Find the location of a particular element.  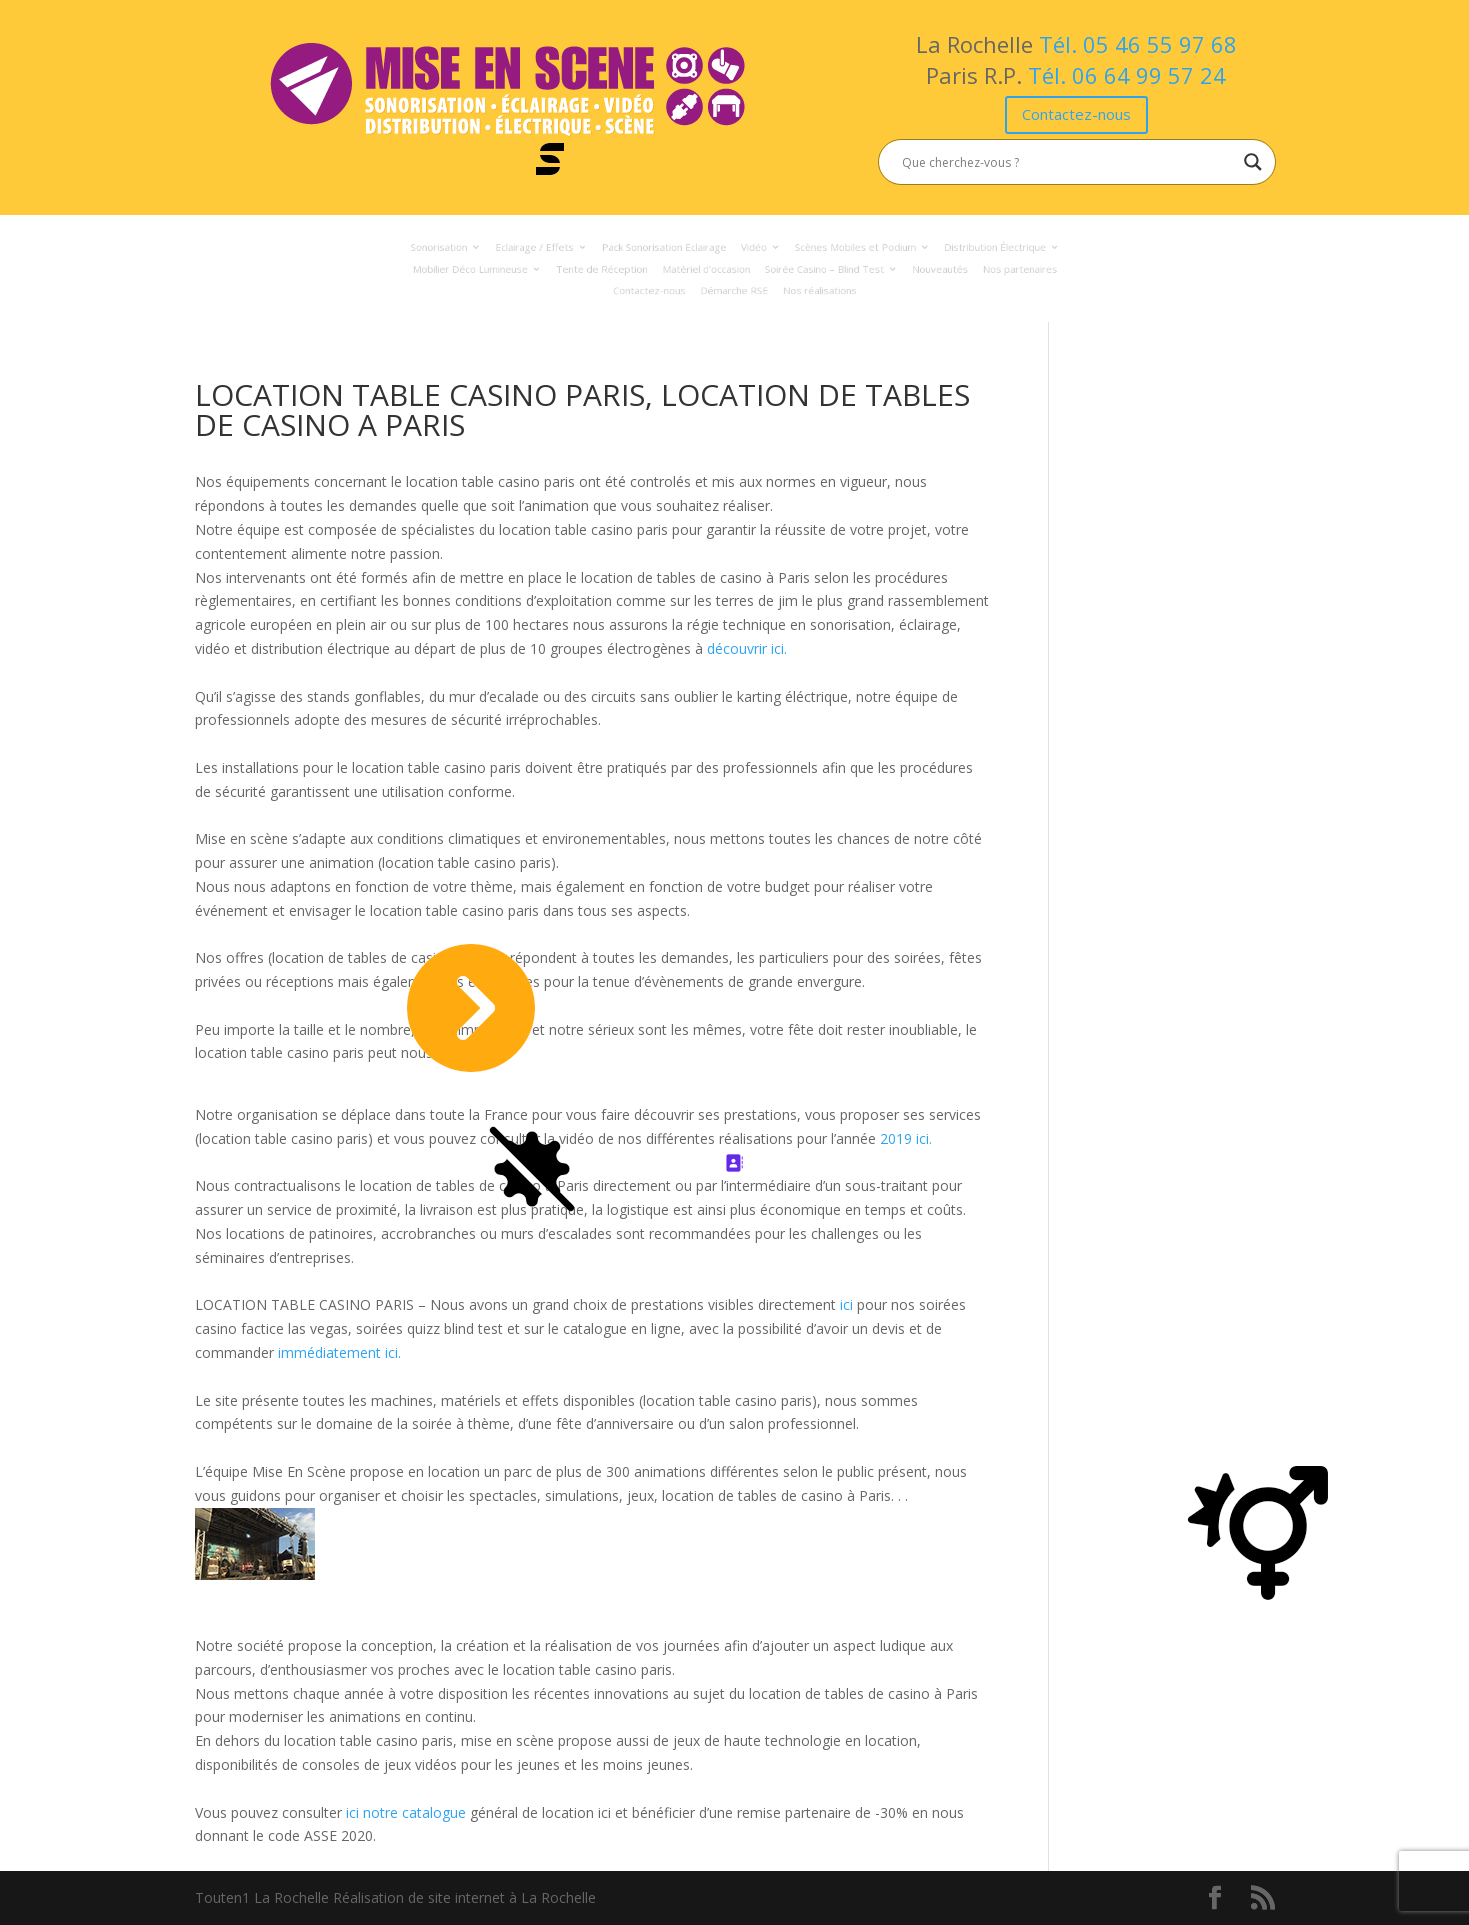

go to next item or step is located at coordinates (471, 1008).